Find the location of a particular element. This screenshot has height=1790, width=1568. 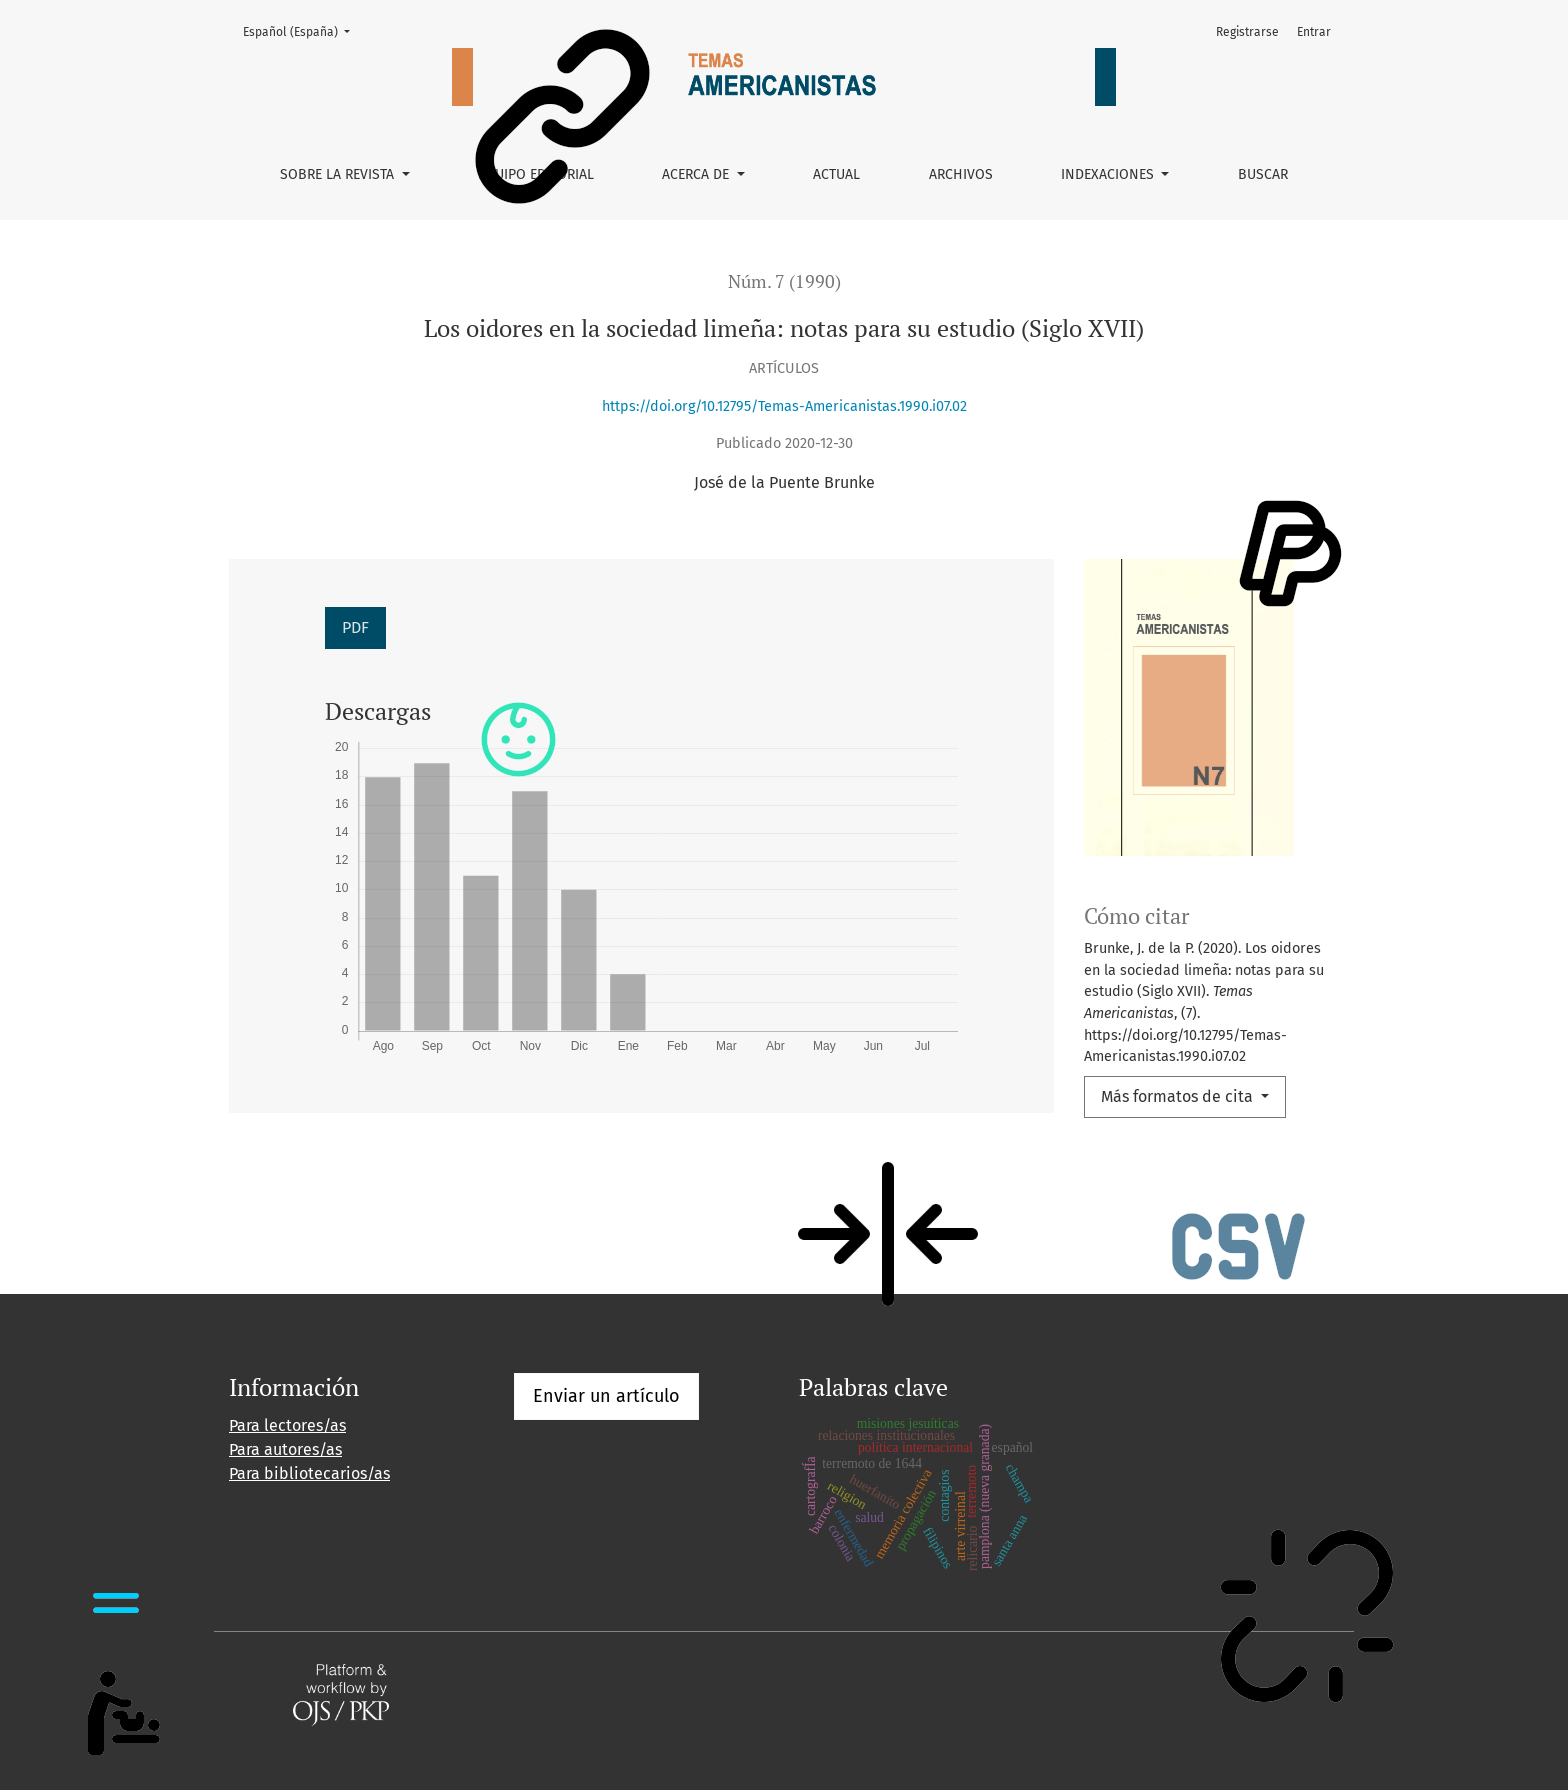

pay with PayPal is located at coordinates (1288, 553).